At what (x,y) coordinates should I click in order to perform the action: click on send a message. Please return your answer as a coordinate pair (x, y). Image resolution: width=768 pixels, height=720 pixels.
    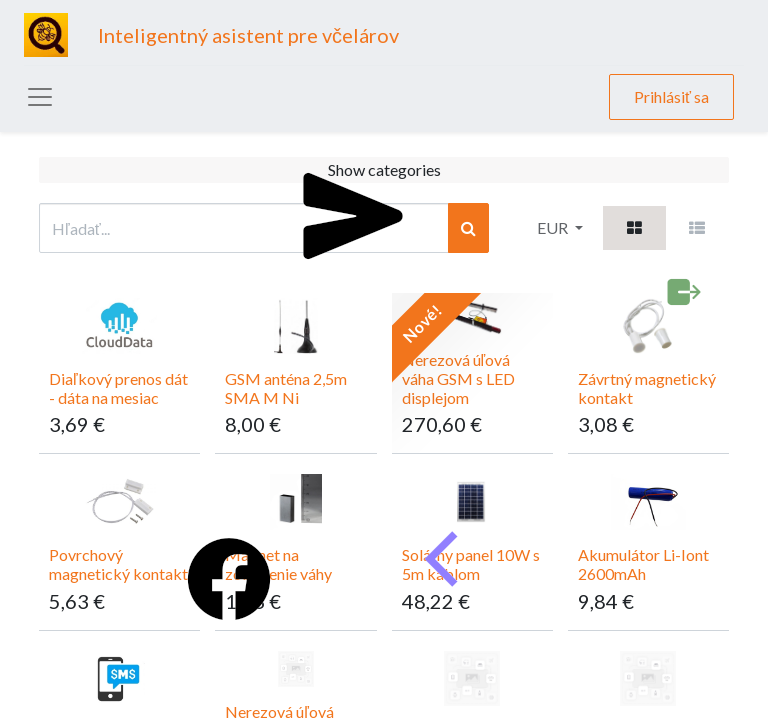
    Looking at the image, I should click on (353, 216).